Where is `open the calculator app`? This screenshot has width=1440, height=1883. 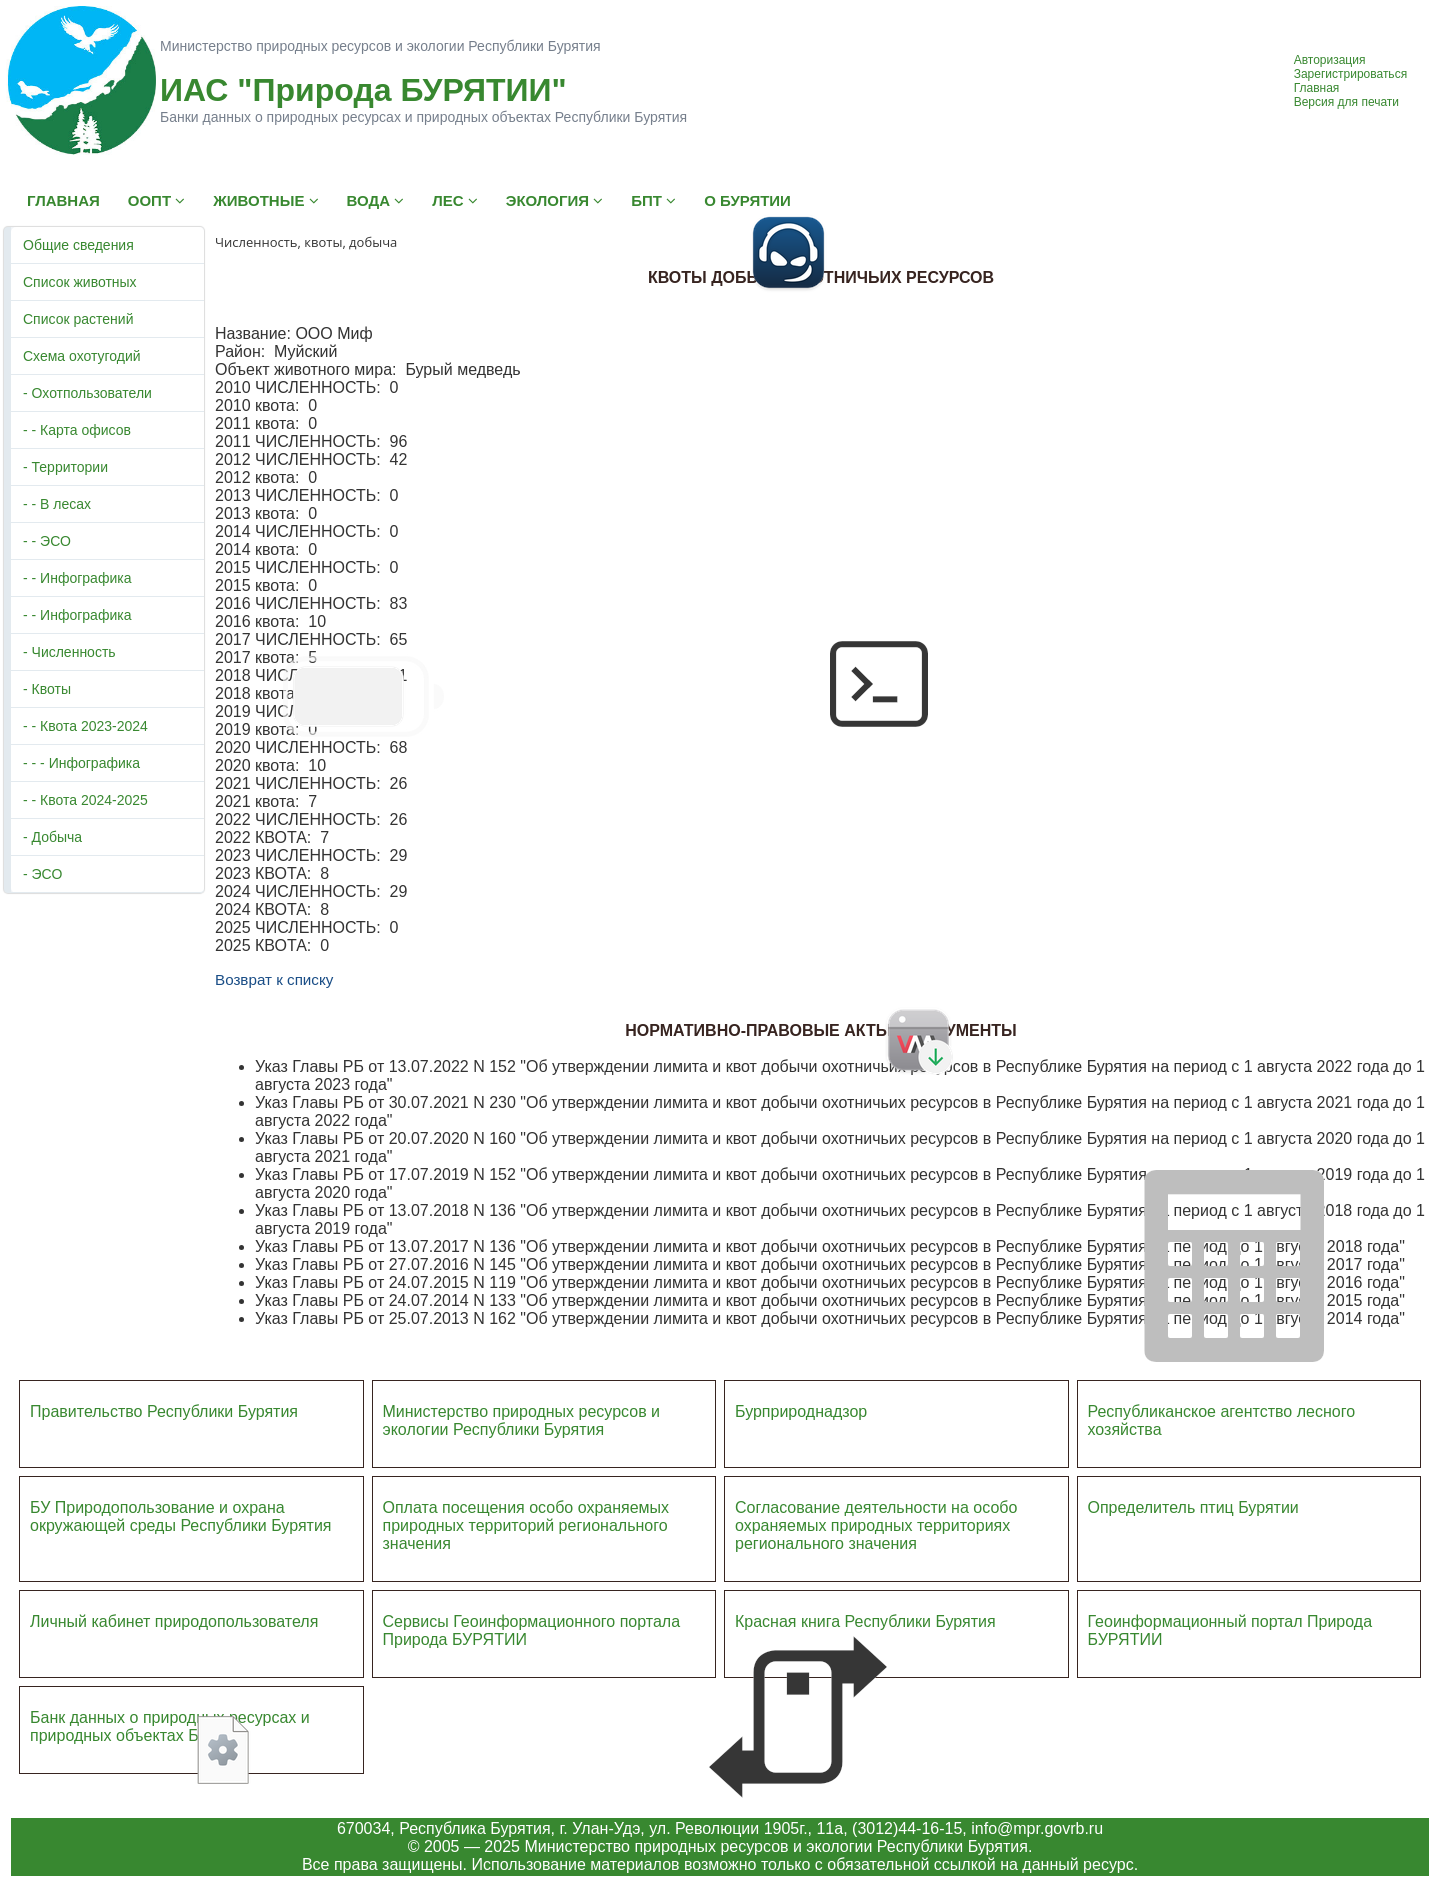
open the calculator app is located at coordinates (1228, 1266).